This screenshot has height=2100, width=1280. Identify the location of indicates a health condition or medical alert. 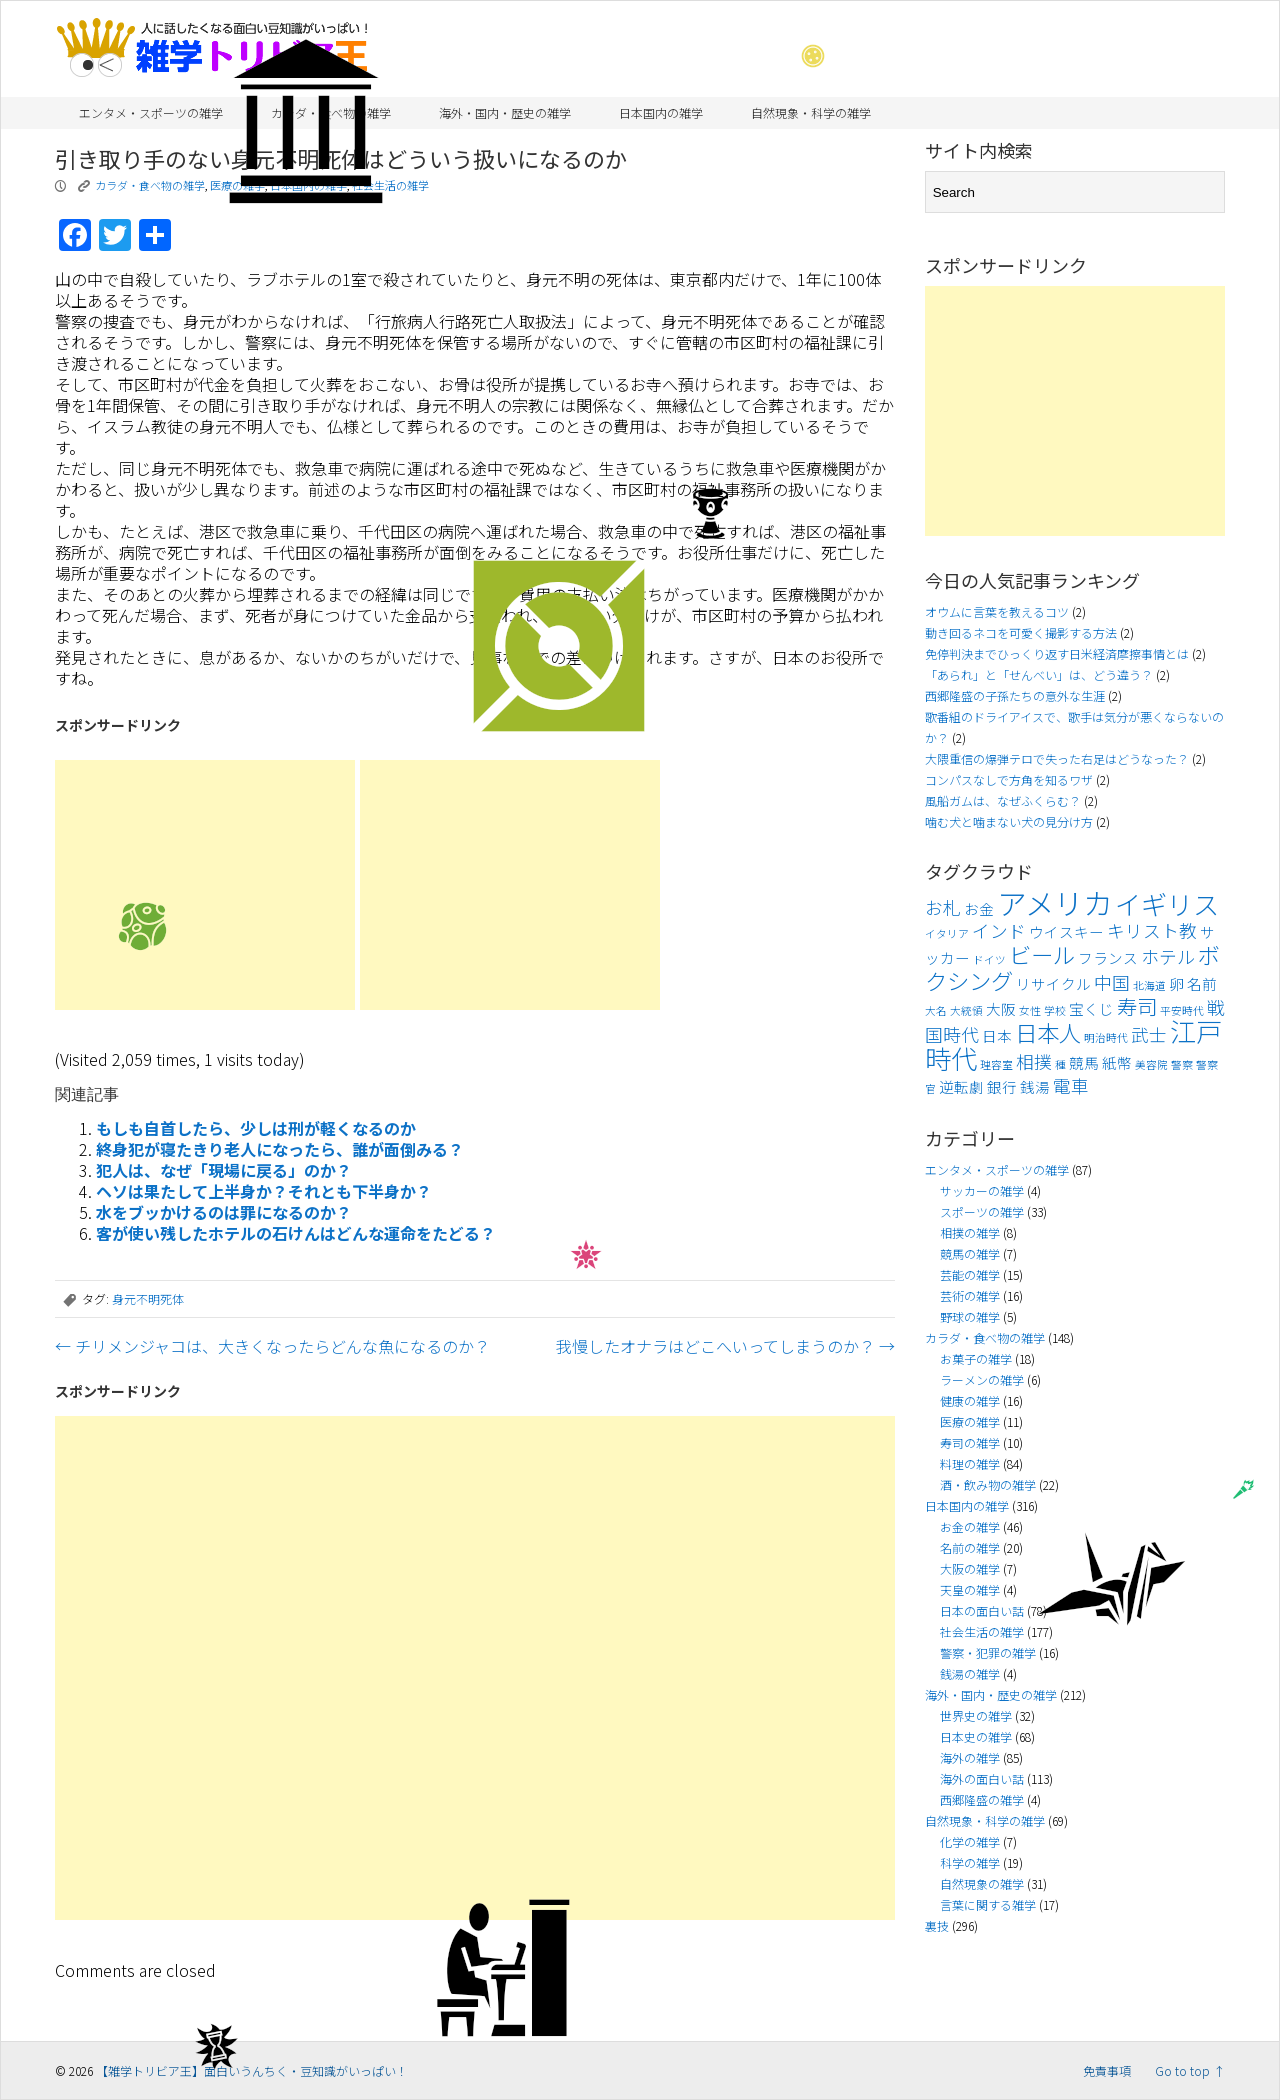
(142, 926).